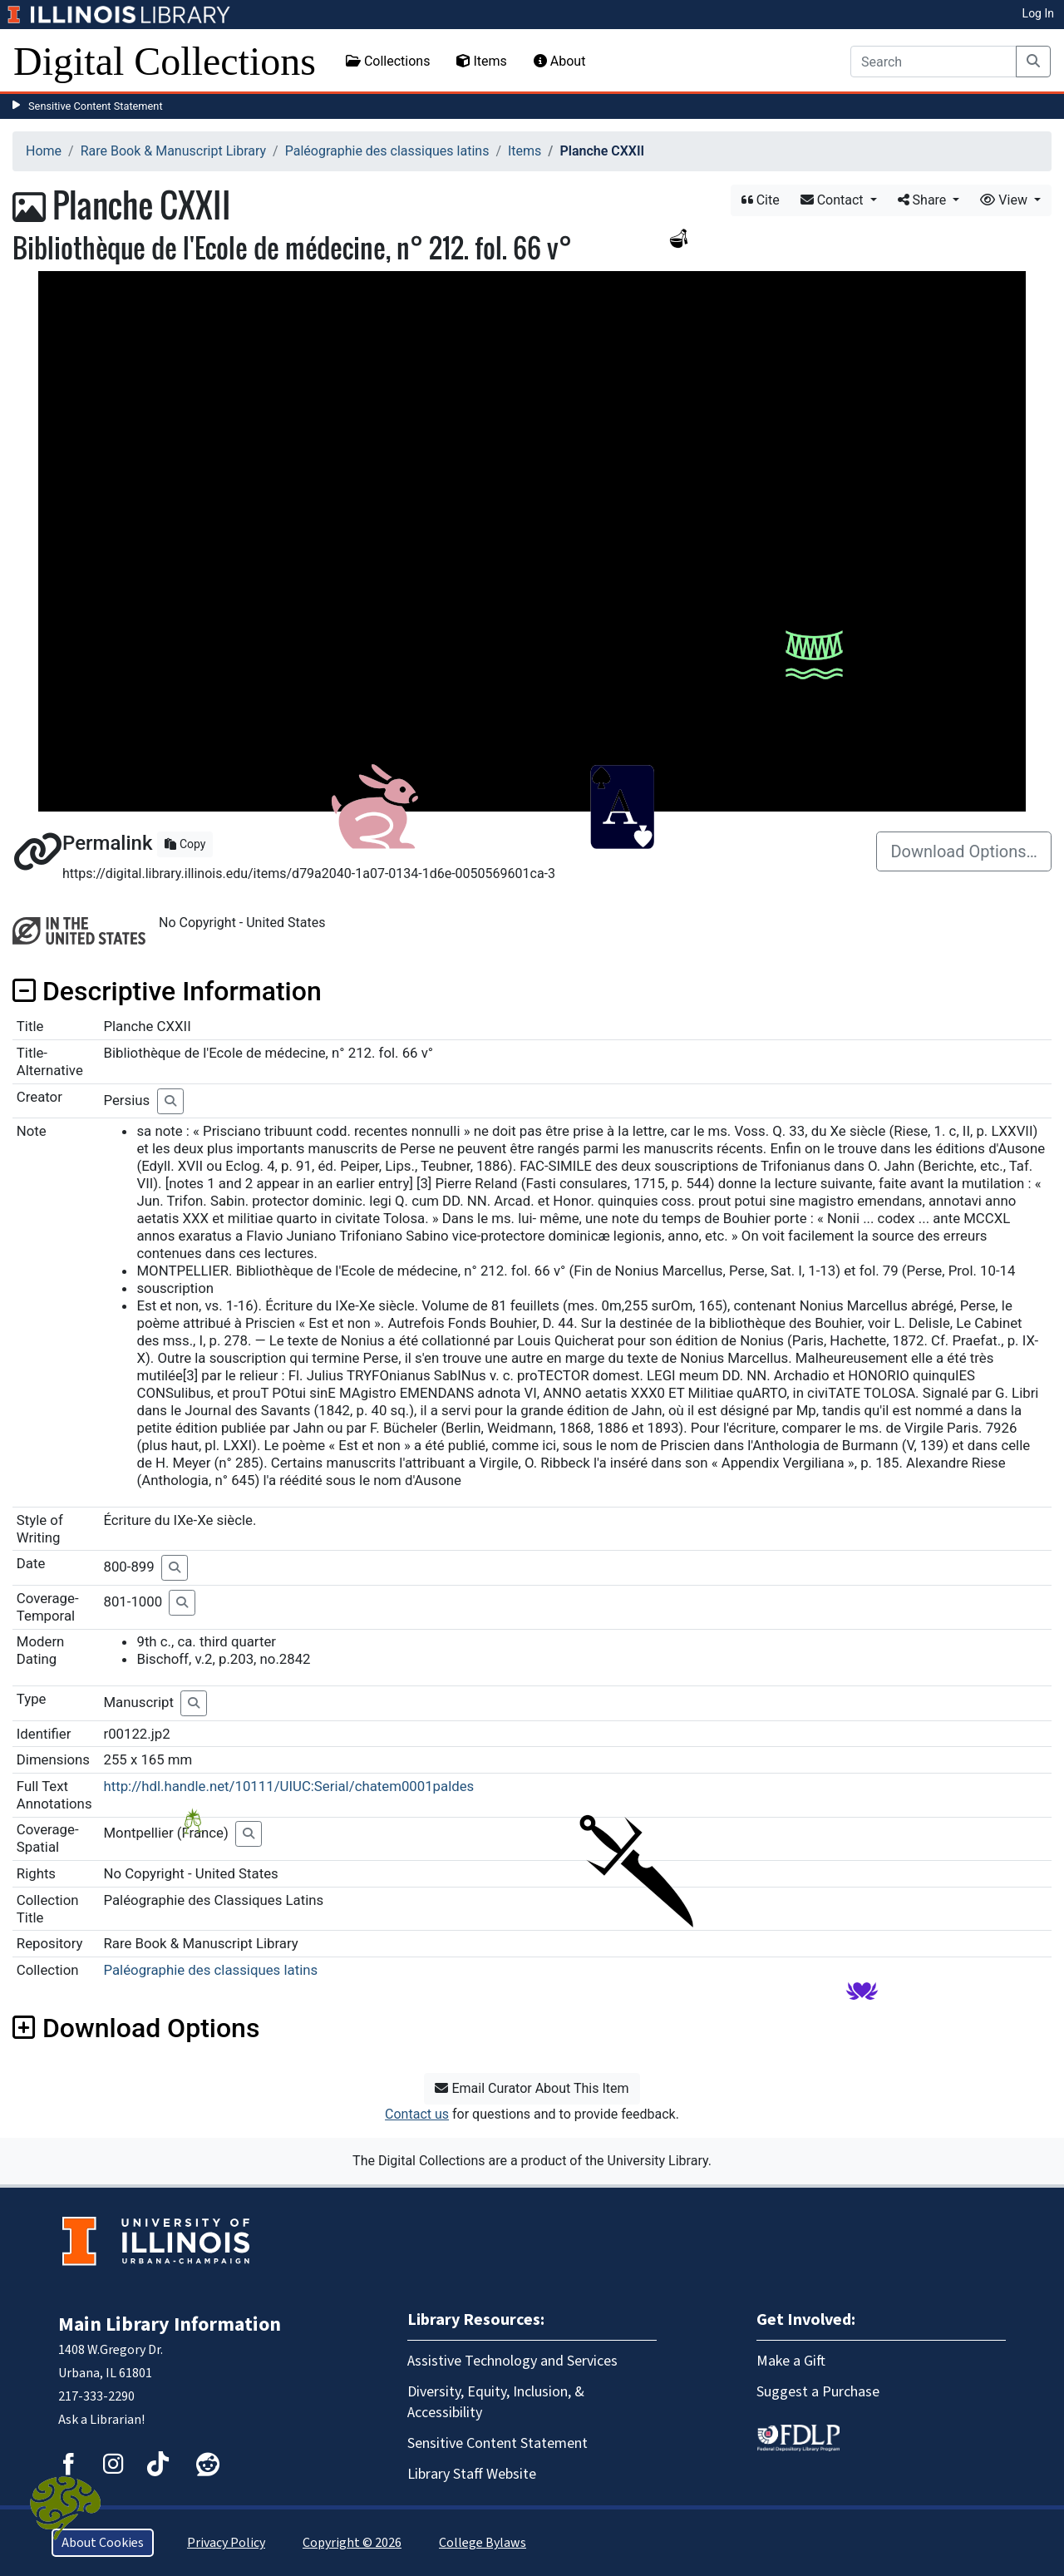  What do you see at coordinates (862, 1991) in the screenshot?
I see `add to favorites with flair` at bounding box center [862, 1991].